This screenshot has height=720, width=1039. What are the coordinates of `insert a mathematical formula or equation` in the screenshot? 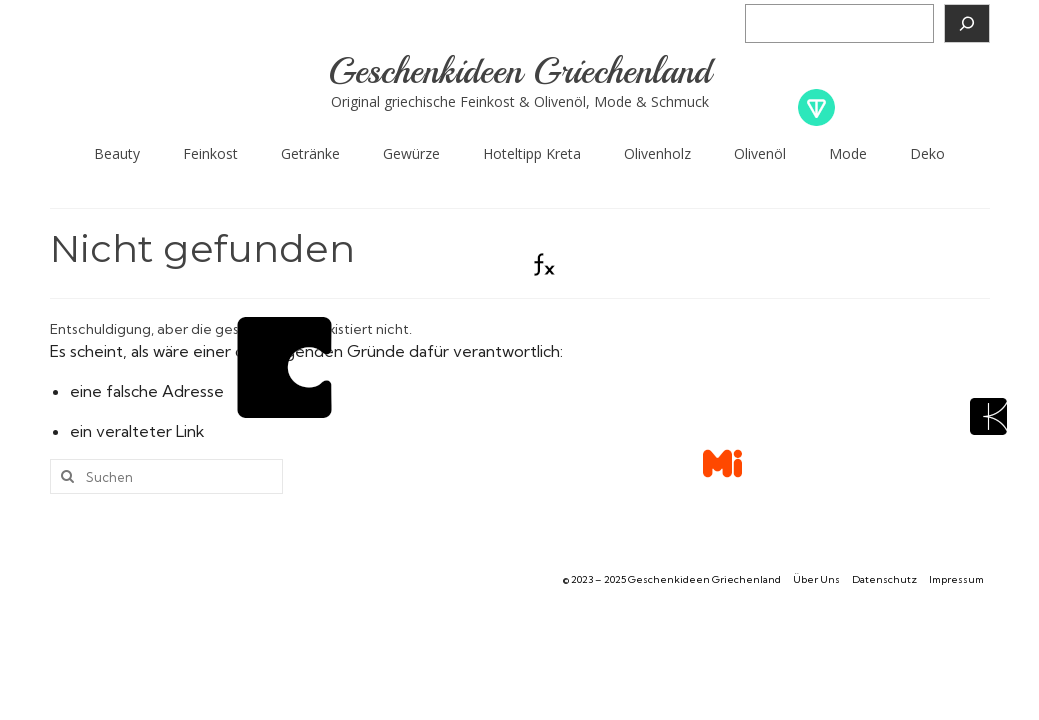 It's located at (544, 264).